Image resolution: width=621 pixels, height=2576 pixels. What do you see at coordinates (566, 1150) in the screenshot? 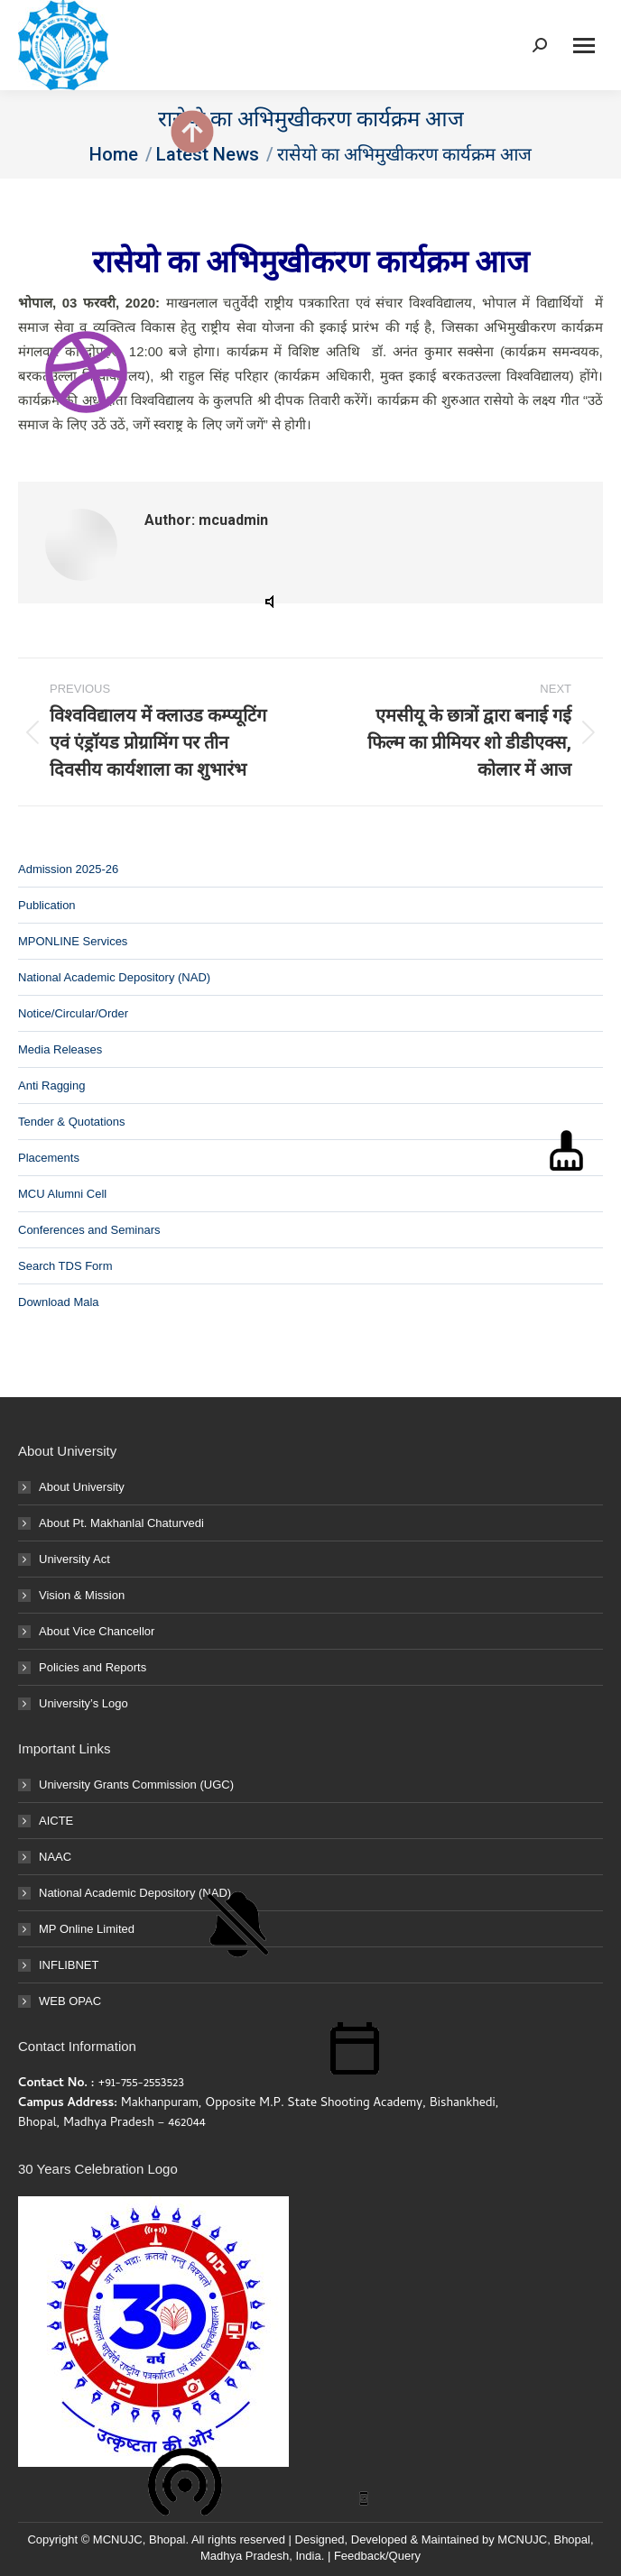
I see `access cleaning or housekeeping services` at bounding box center [566, 1150].